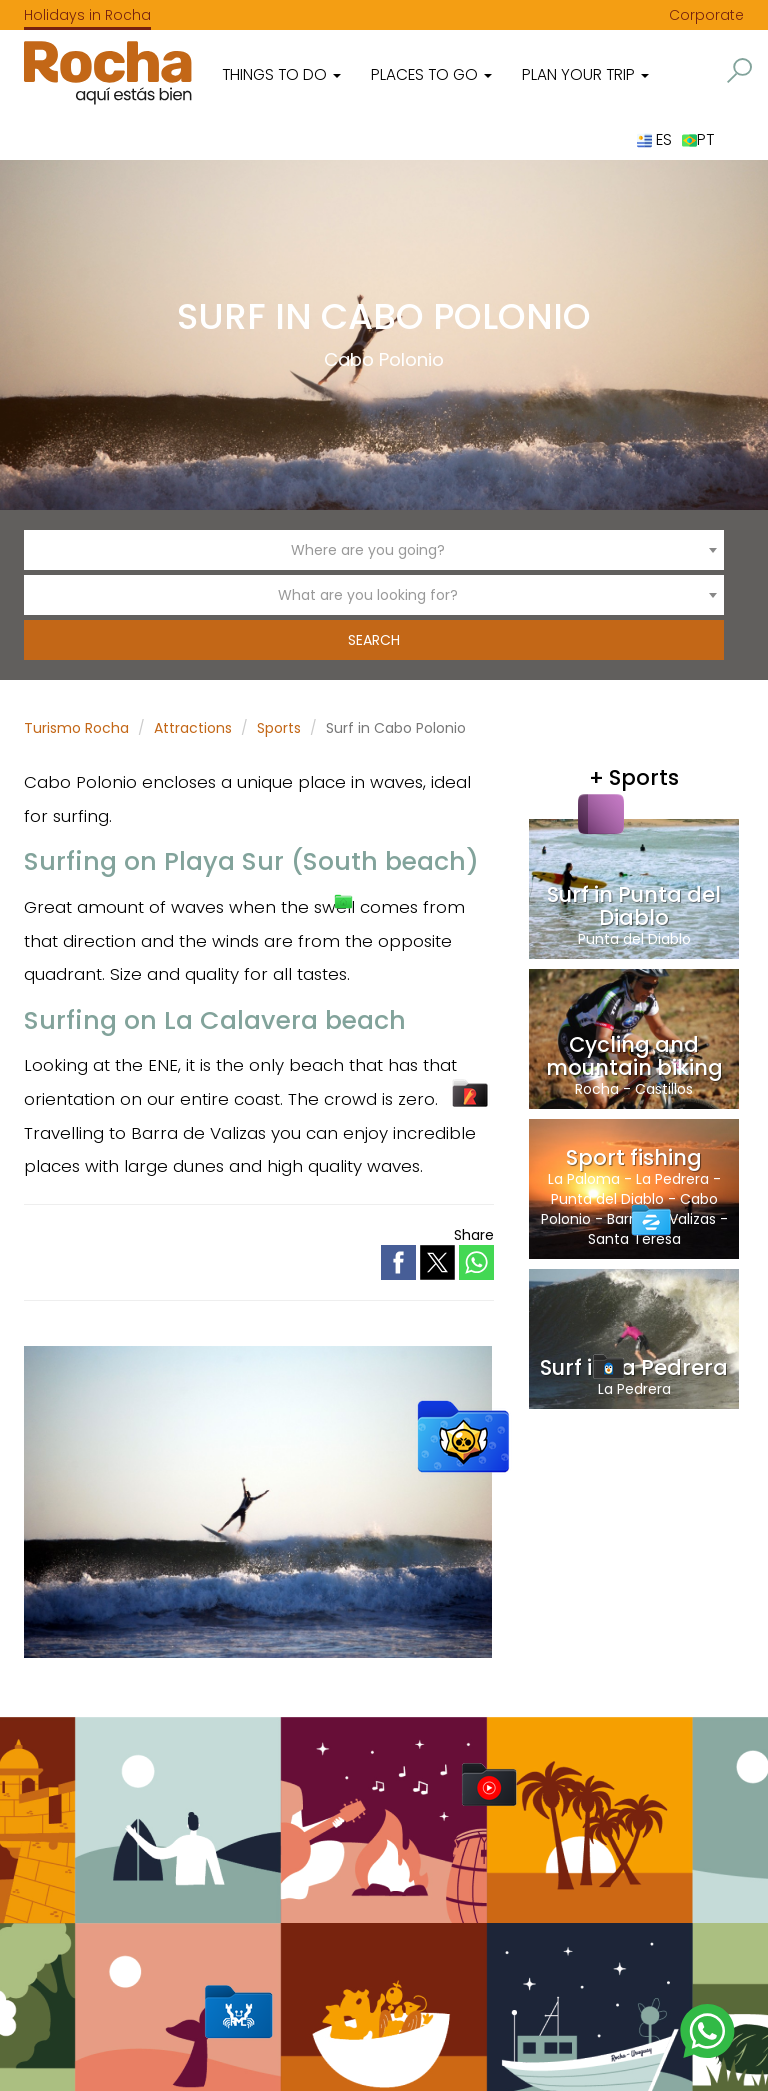  What do you see at coordinates (470, 1094) in the screenshot?
I see `open rollup.js project folder` at bounding box center [470, 1094].